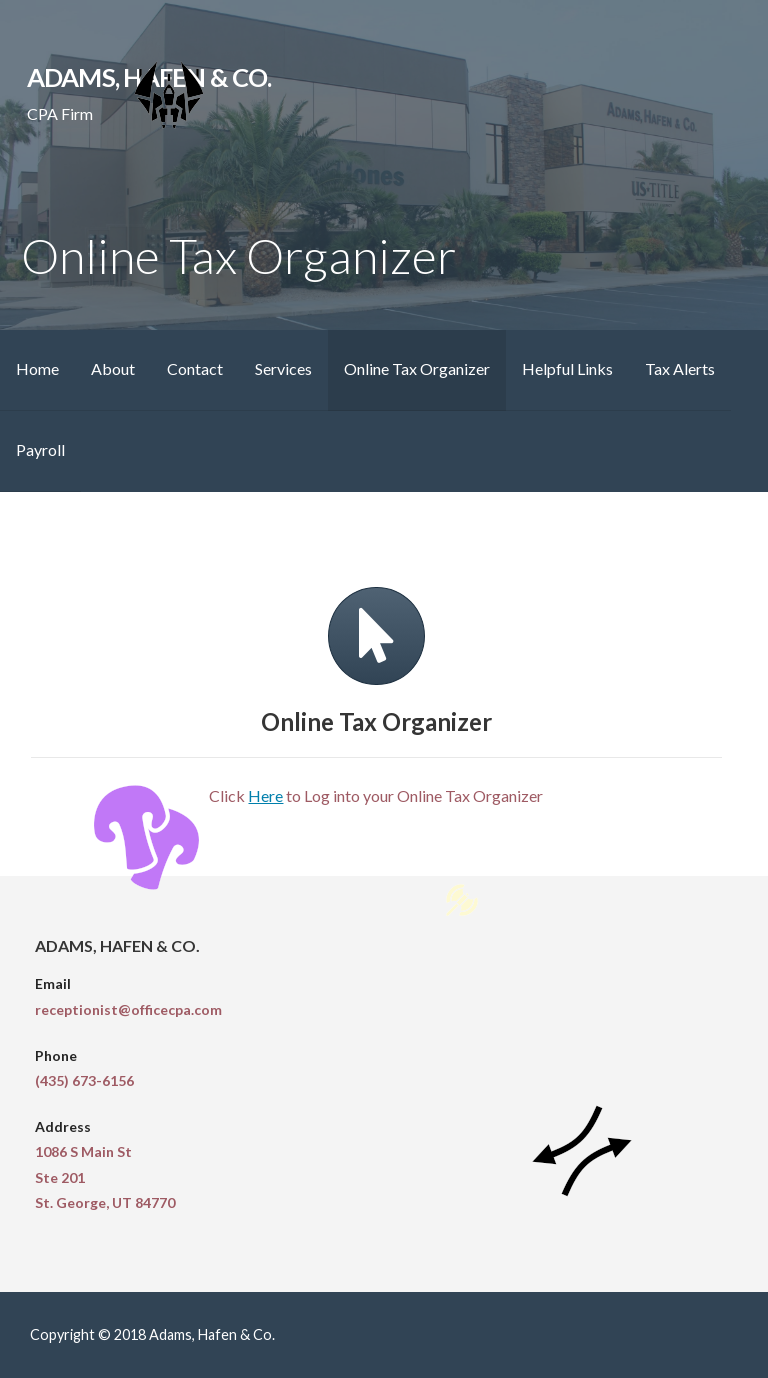 The width and height of the screenshot is (768, 1378). I want to click on launch space combat game, so click(169, 95).